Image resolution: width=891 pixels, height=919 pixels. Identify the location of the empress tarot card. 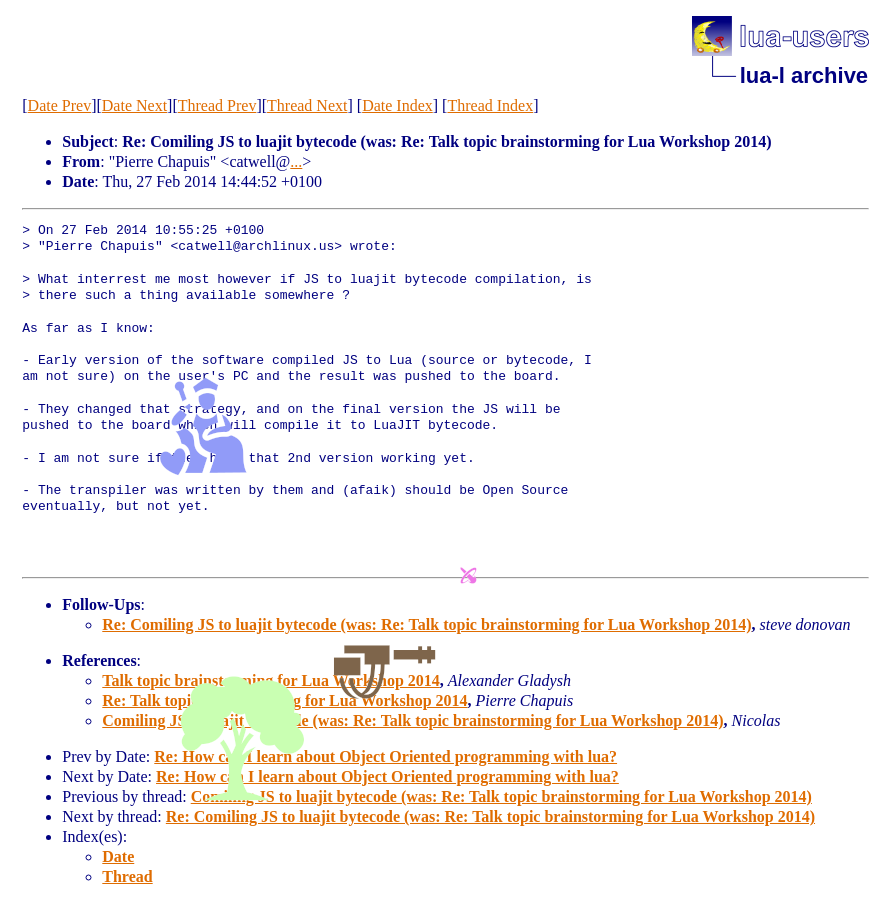
(205, 425).